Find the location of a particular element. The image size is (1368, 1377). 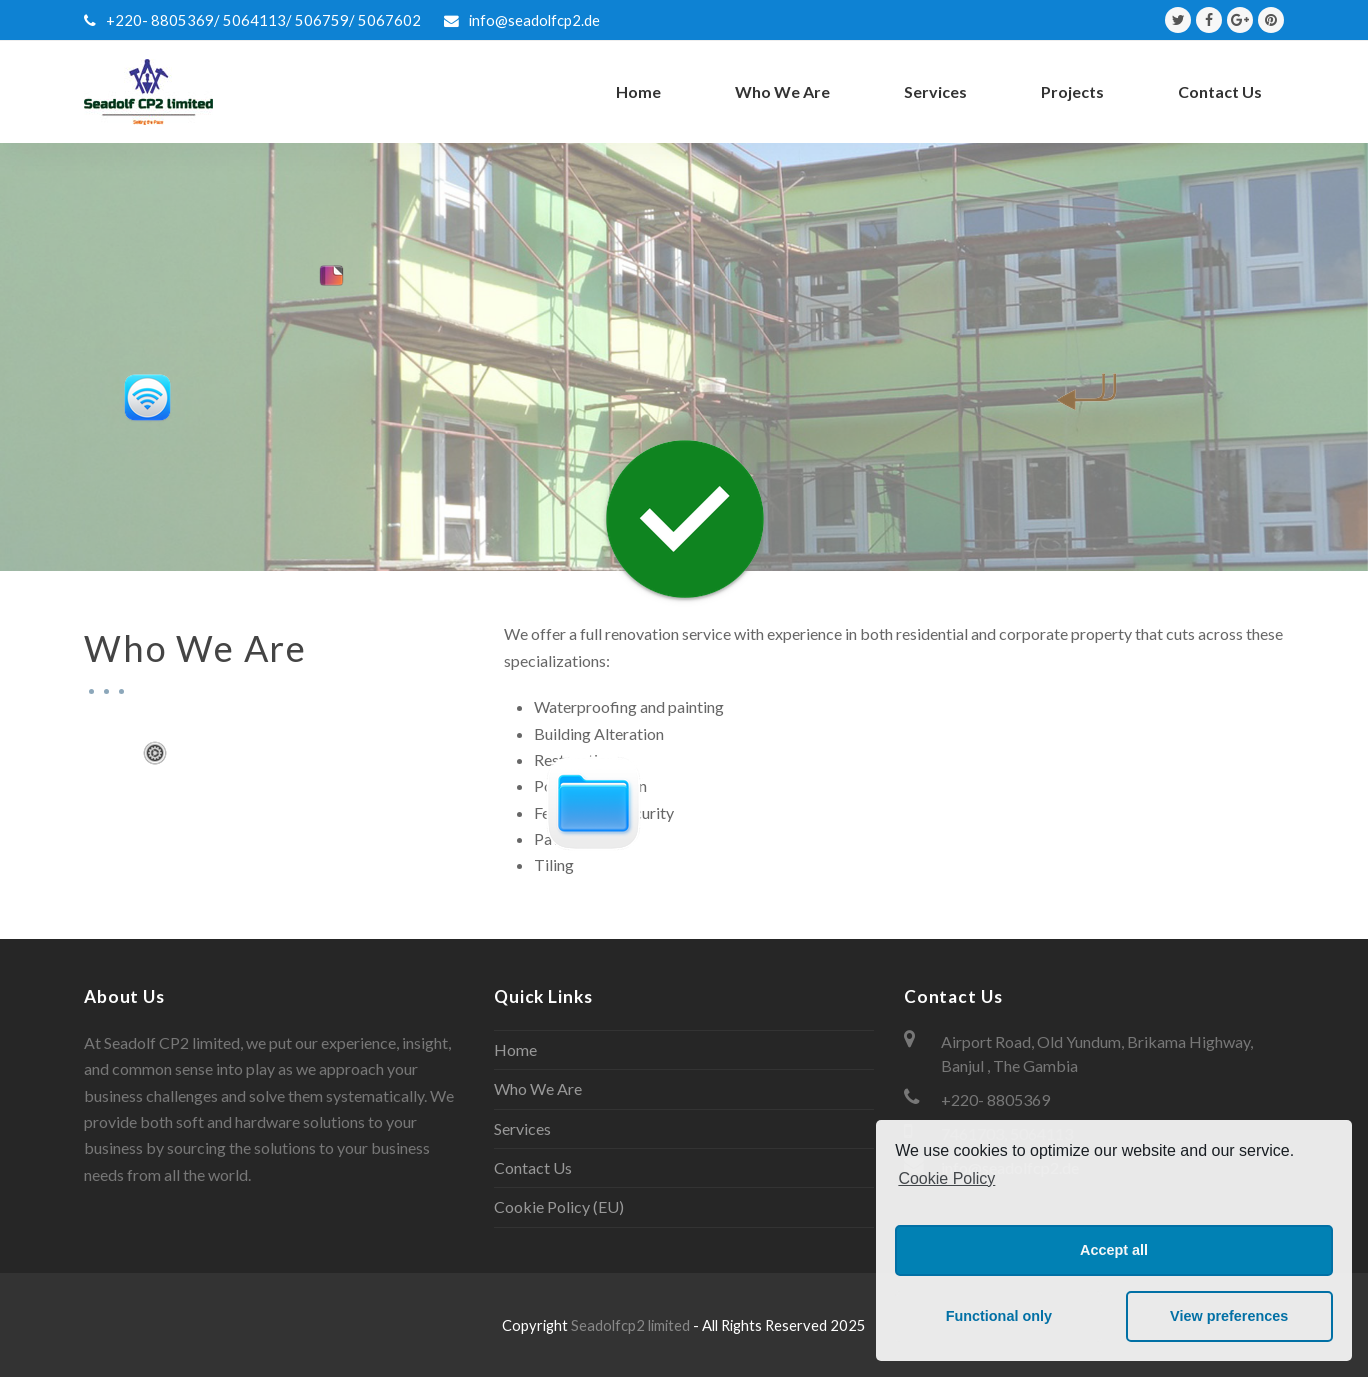

reply to all recipients of an email is located at coordinates (1085, 391).